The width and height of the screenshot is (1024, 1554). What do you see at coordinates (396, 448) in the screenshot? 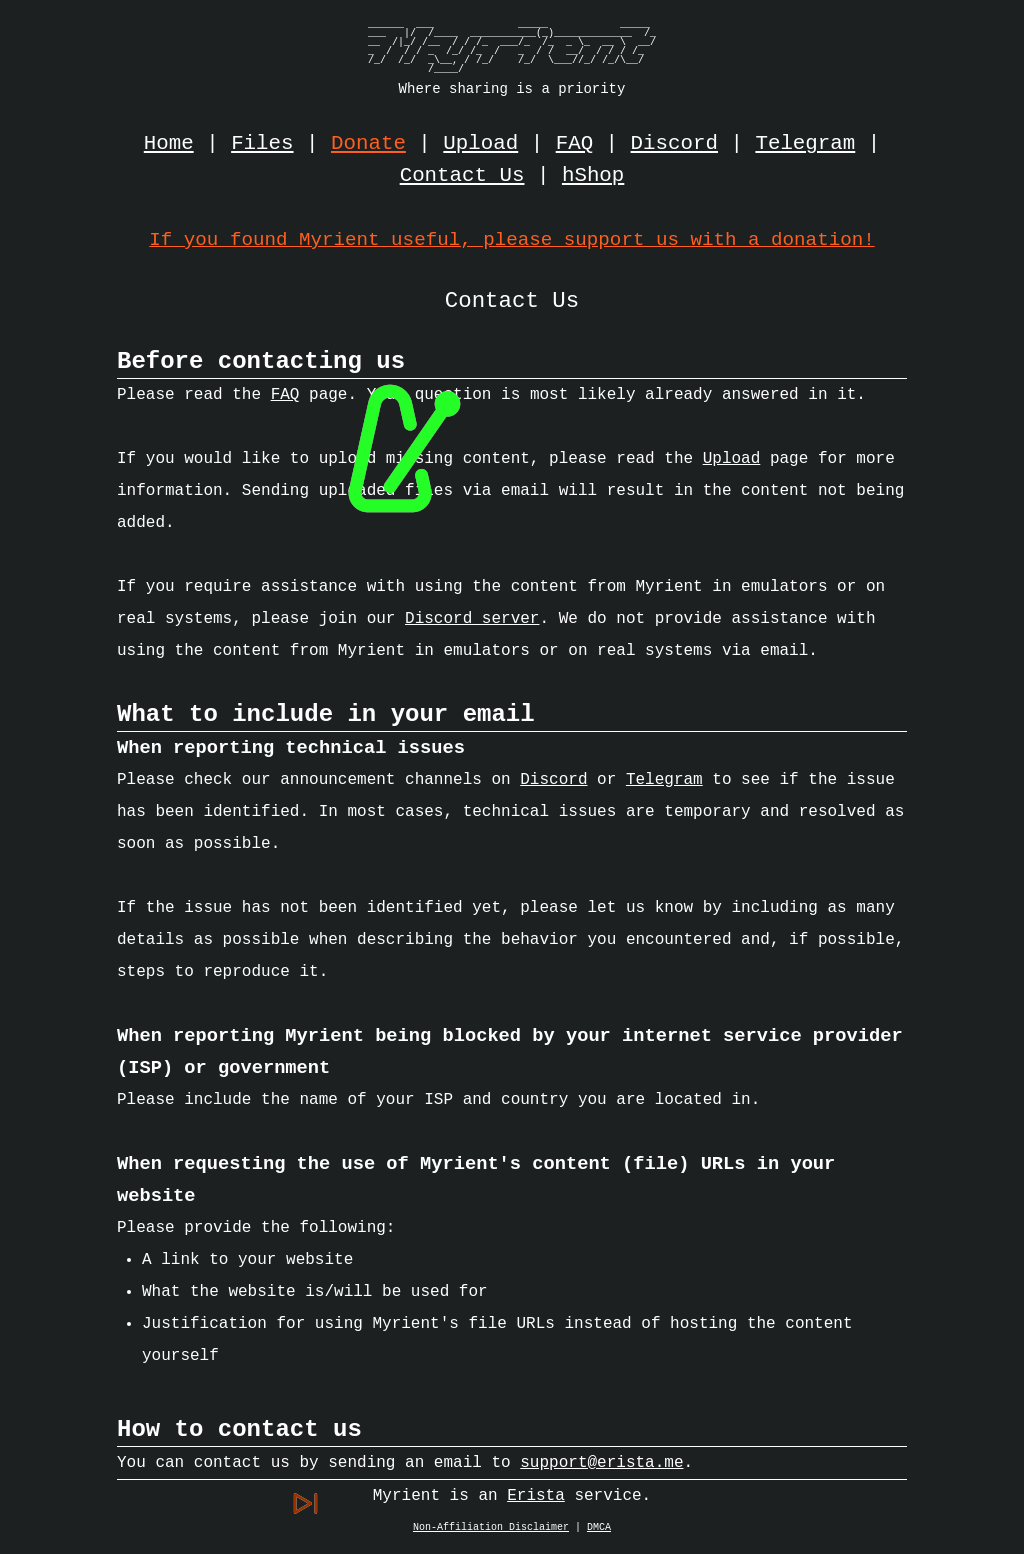
I see `adjust tempo or timing settings` at bounding box center [396, 448].